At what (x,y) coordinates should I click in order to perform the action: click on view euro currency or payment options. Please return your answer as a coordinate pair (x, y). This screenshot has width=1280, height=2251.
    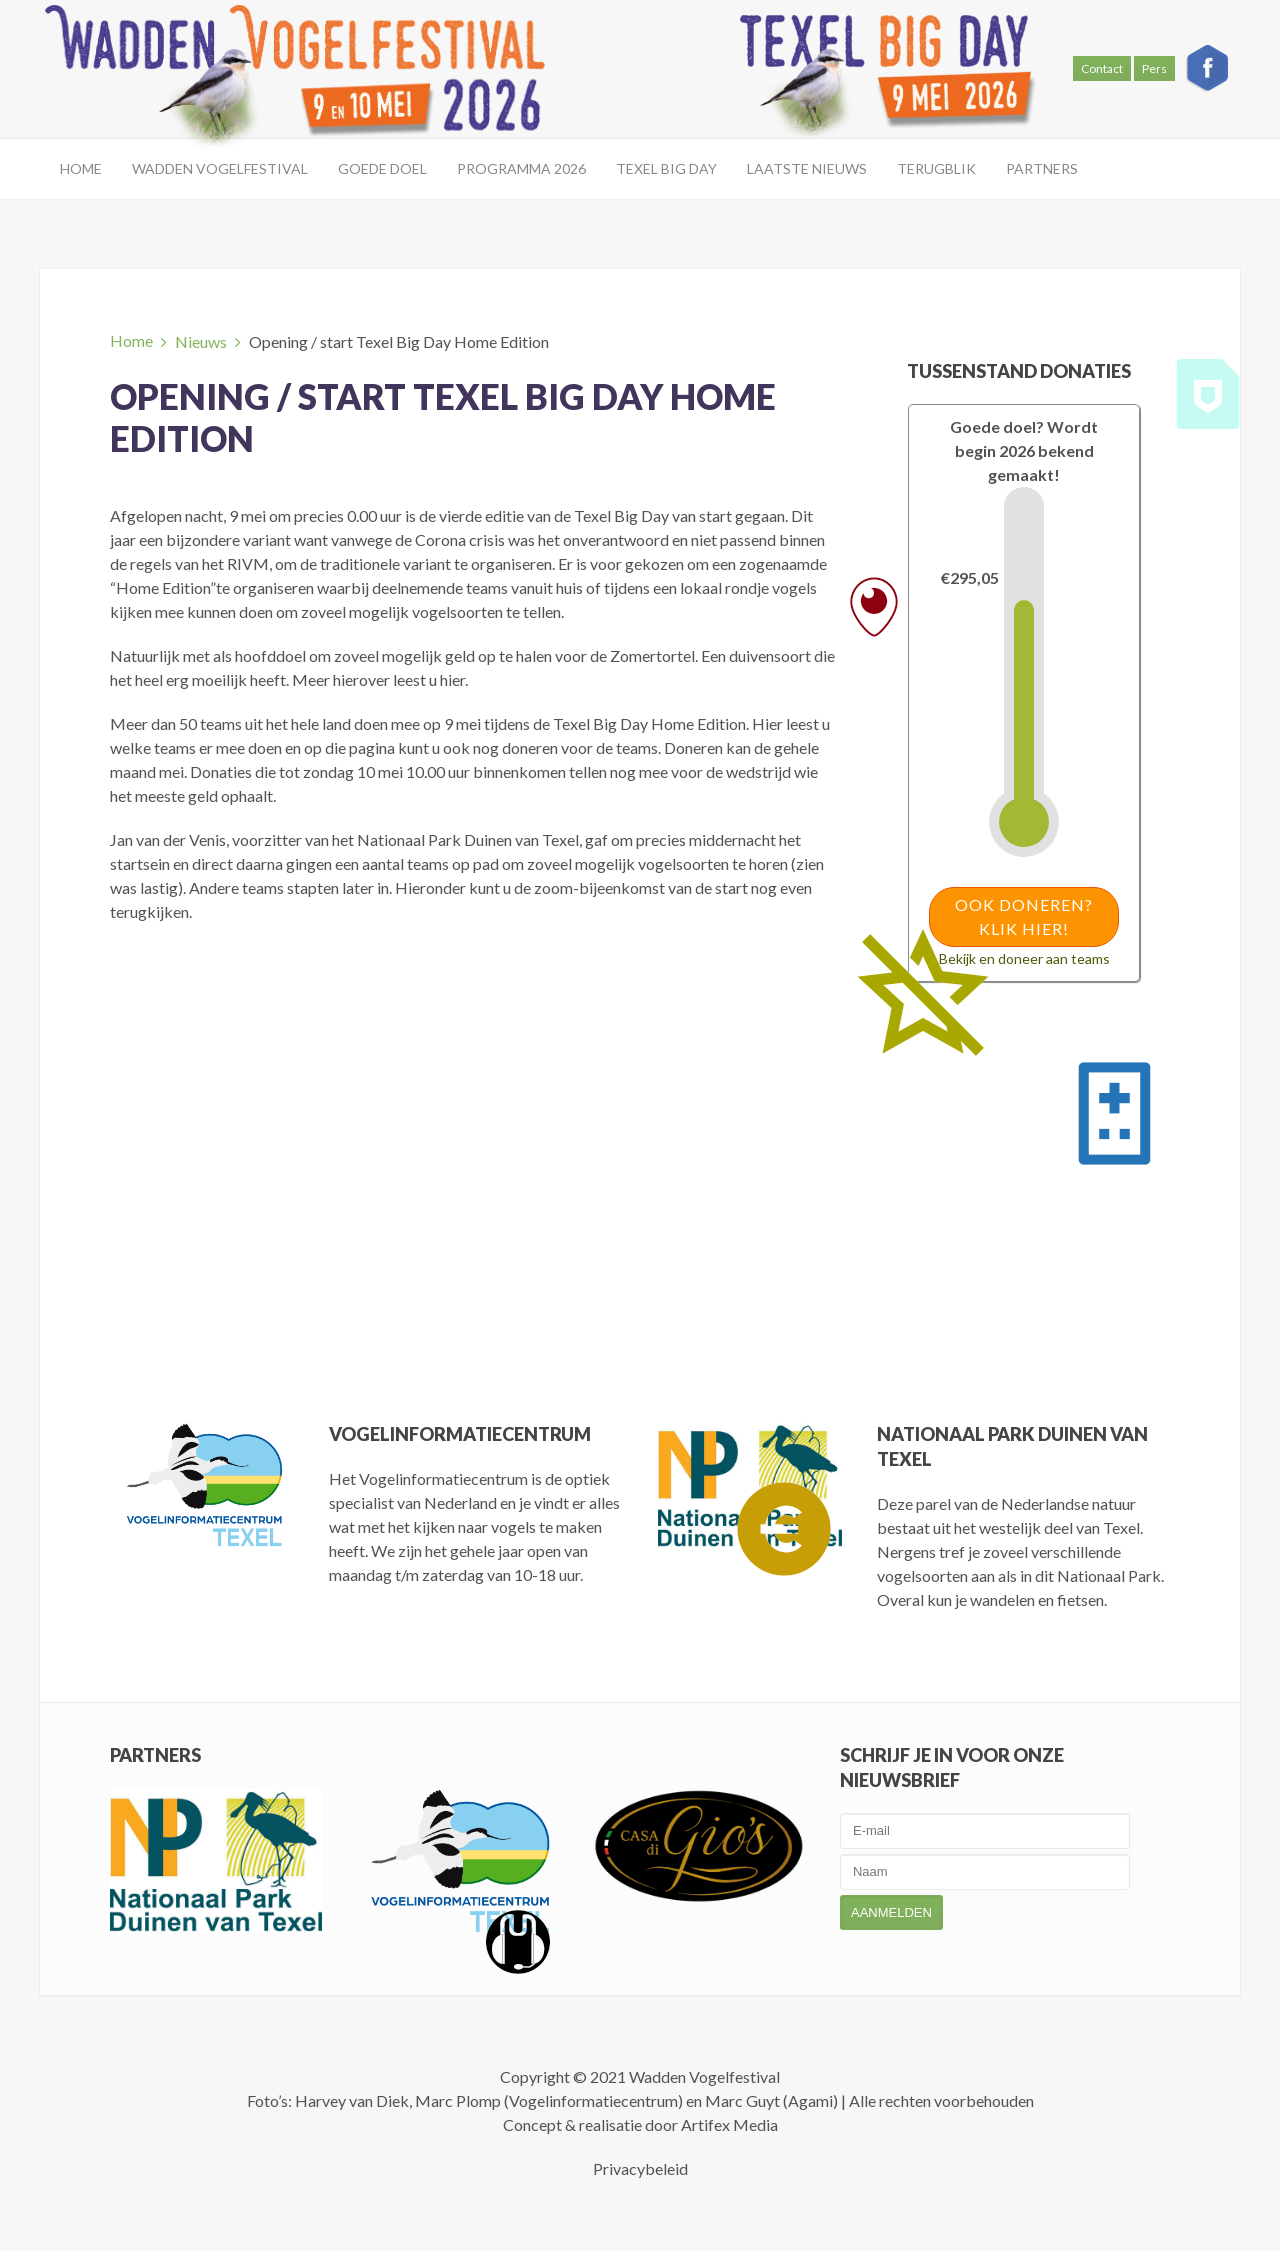
    Looking at the image, I should click on (784, 1529).